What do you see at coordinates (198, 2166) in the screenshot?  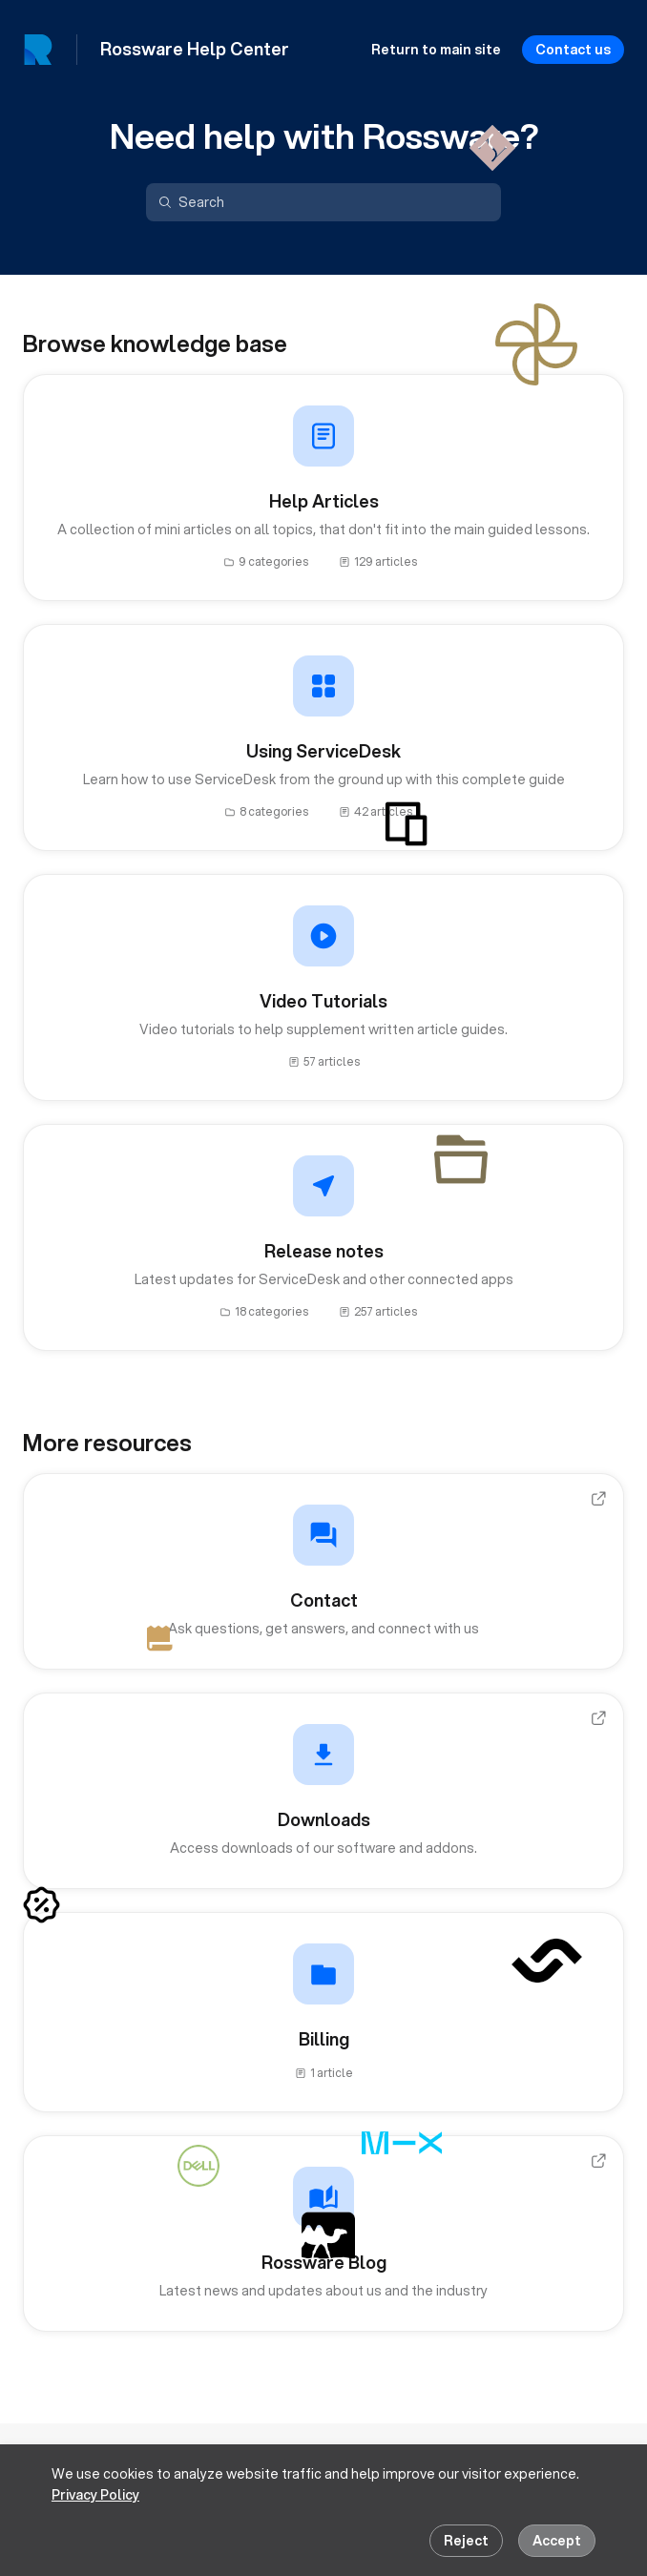 I see `dell brand or product identifier` at bounding box center [198, 2166].